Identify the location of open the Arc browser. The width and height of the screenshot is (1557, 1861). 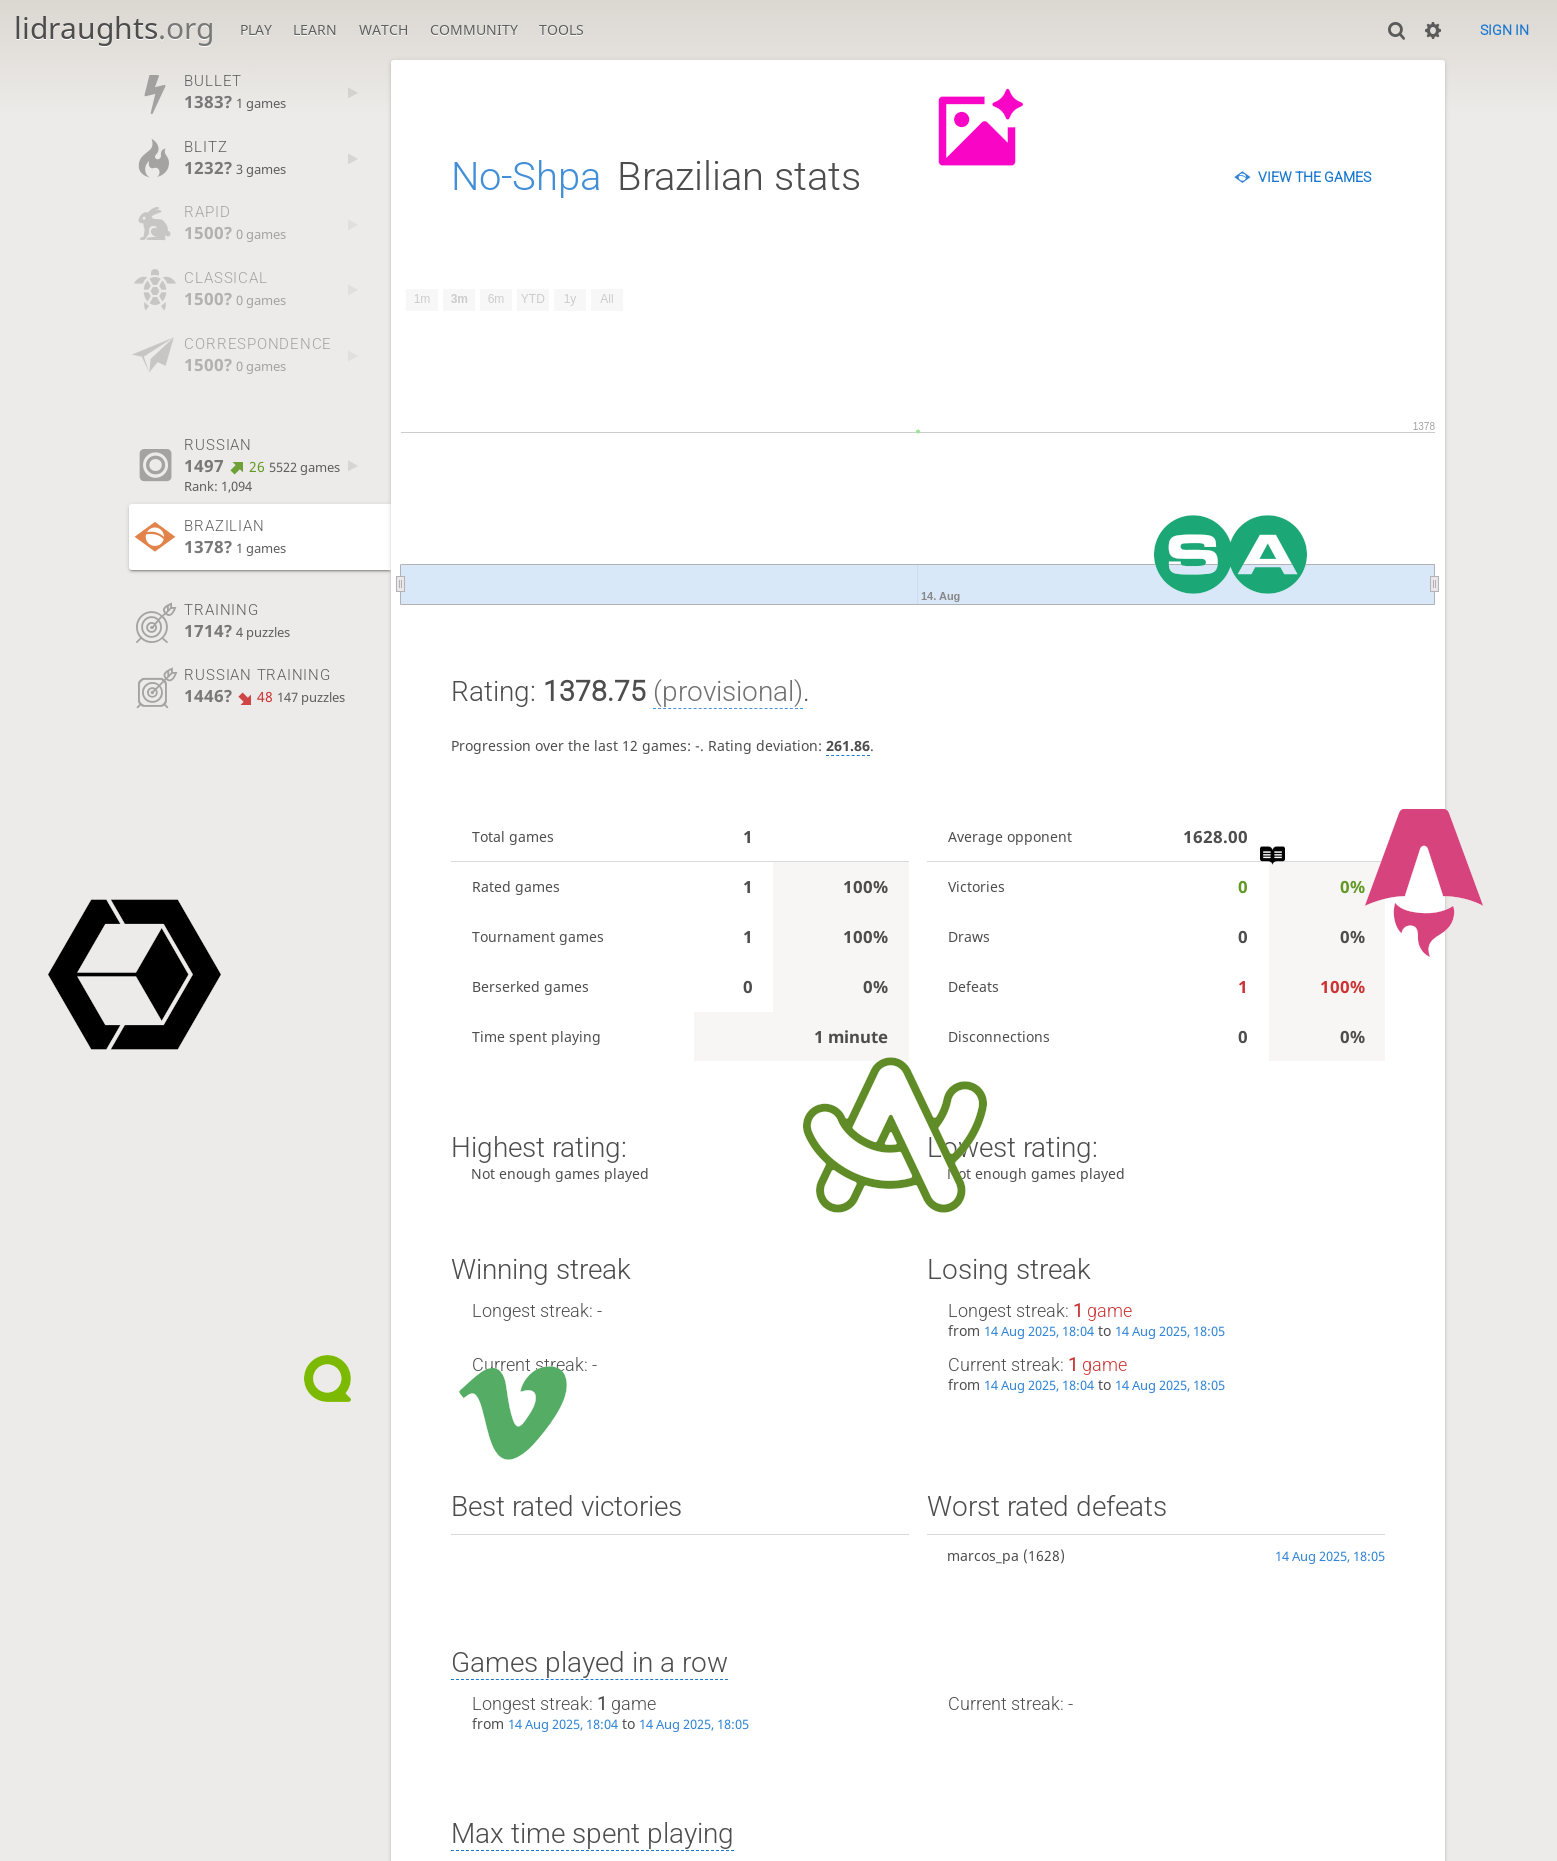
(895, 1135).